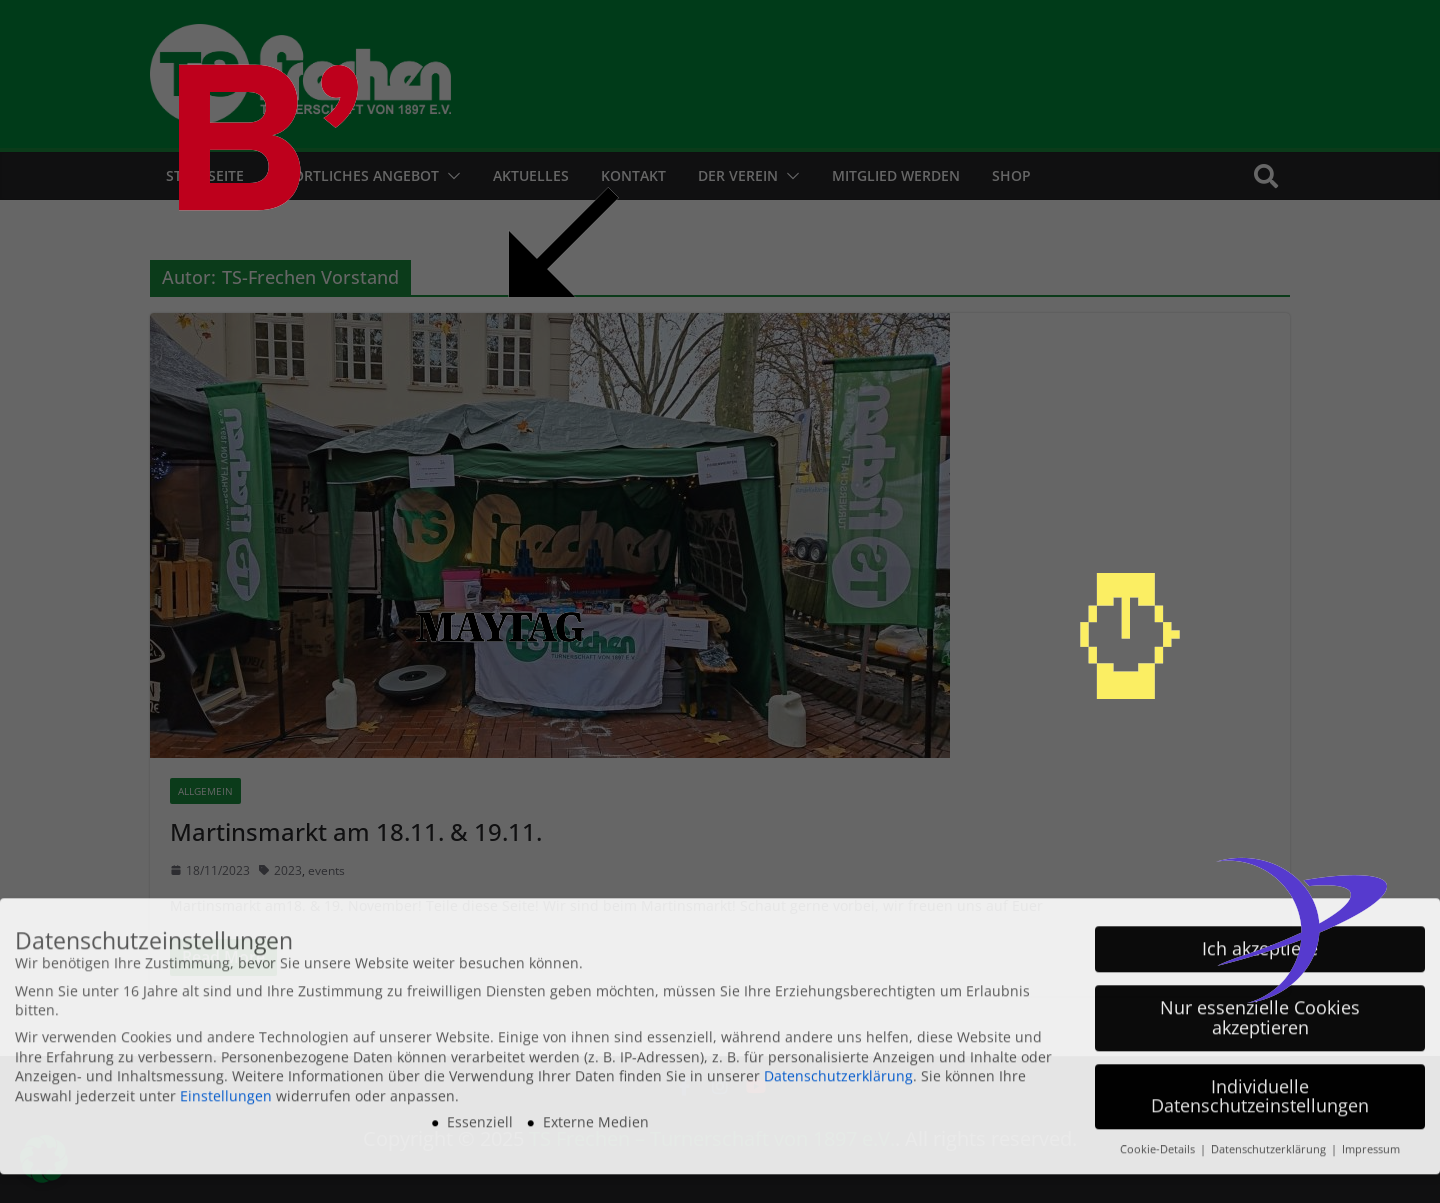 This screenshot has height=1203, width=1440. I want to click on visit The Planetary Society website, so click(1301, 930).